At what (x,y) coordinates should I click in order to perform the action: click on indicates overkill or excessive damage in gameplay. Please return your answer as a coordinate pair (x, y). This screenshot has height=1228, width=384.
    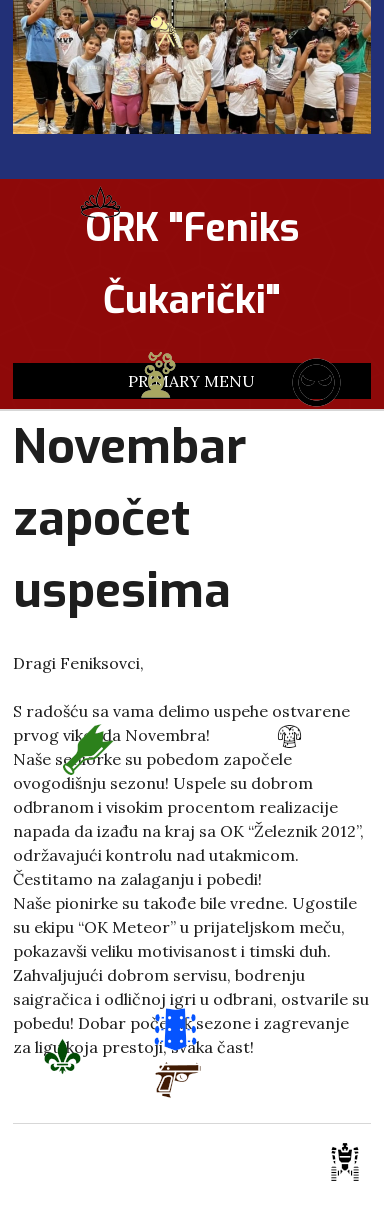
    Looking at the image, I should click on (316, 382).